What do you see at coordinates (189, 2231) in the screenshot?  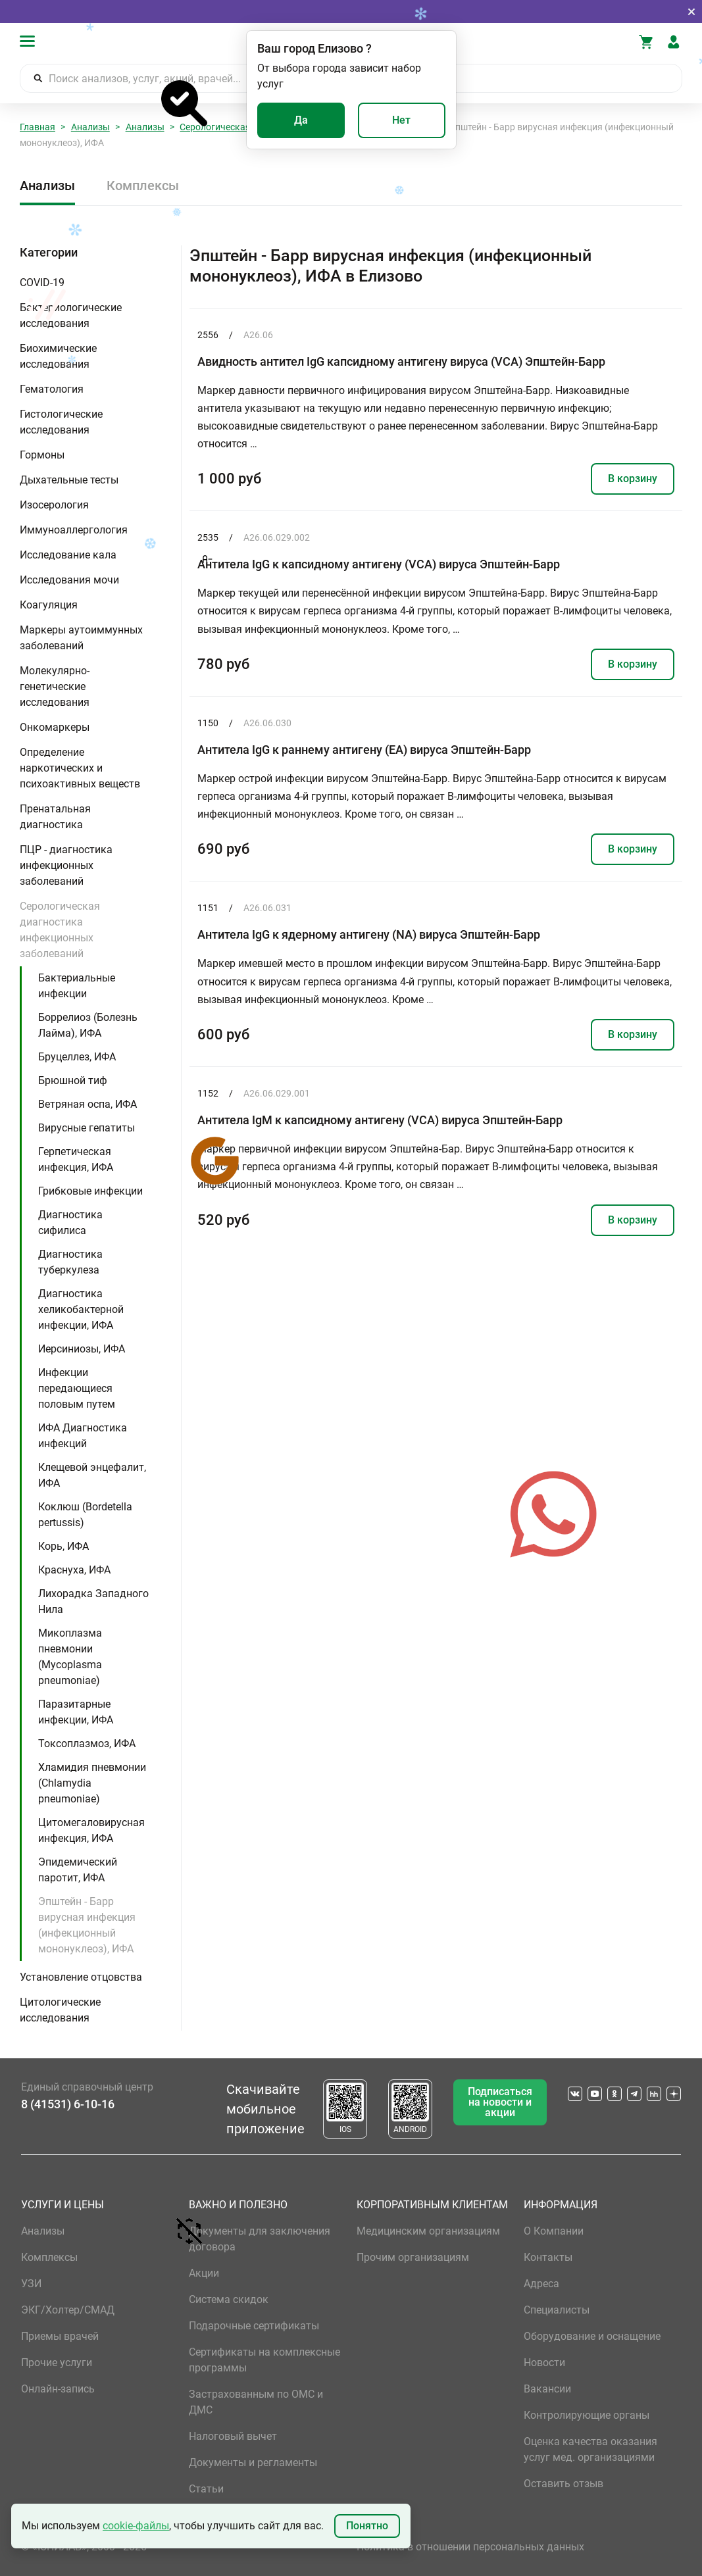 I see `3D object view is disabled` at bounding box center [189, 2231].